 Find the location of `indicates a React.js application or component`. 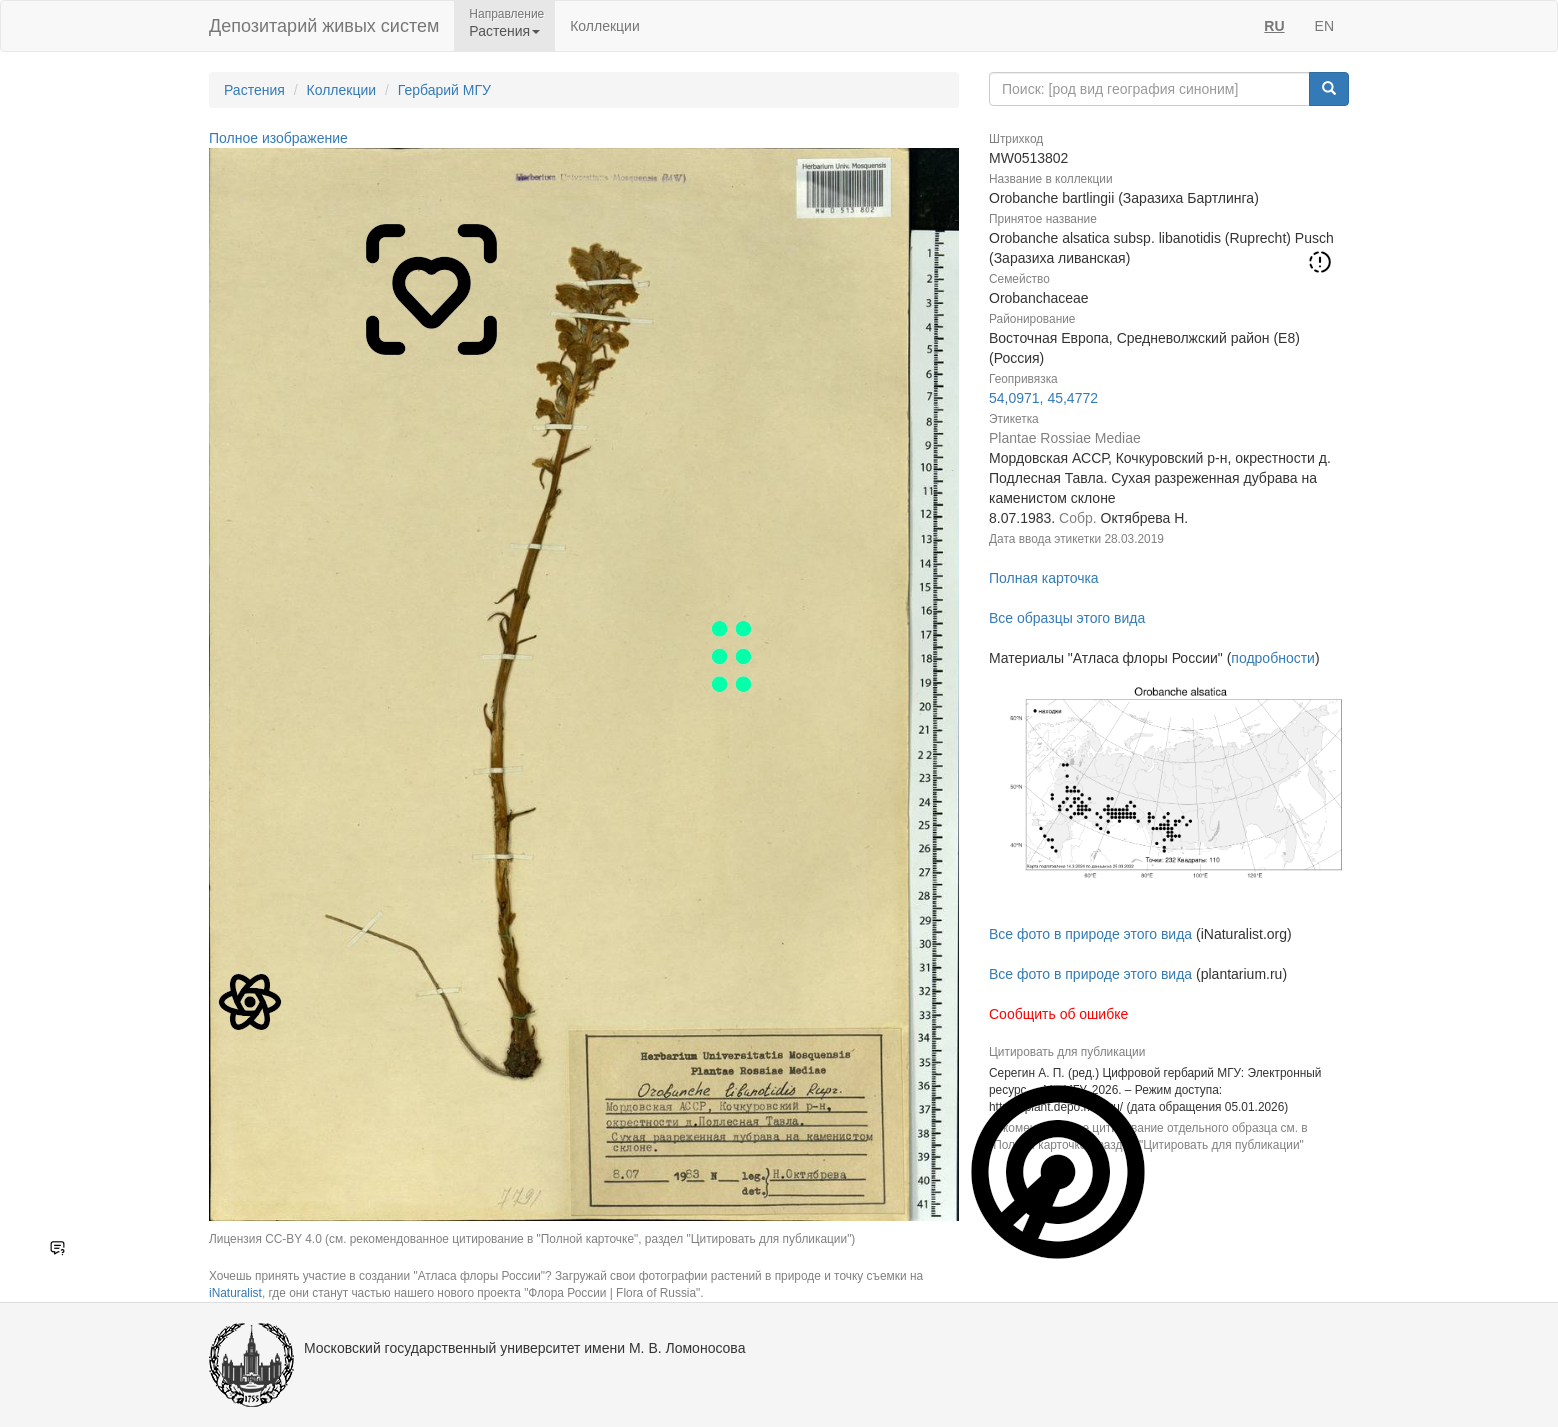

indicates a React.js application or component is located at coordinates (250, 1002).